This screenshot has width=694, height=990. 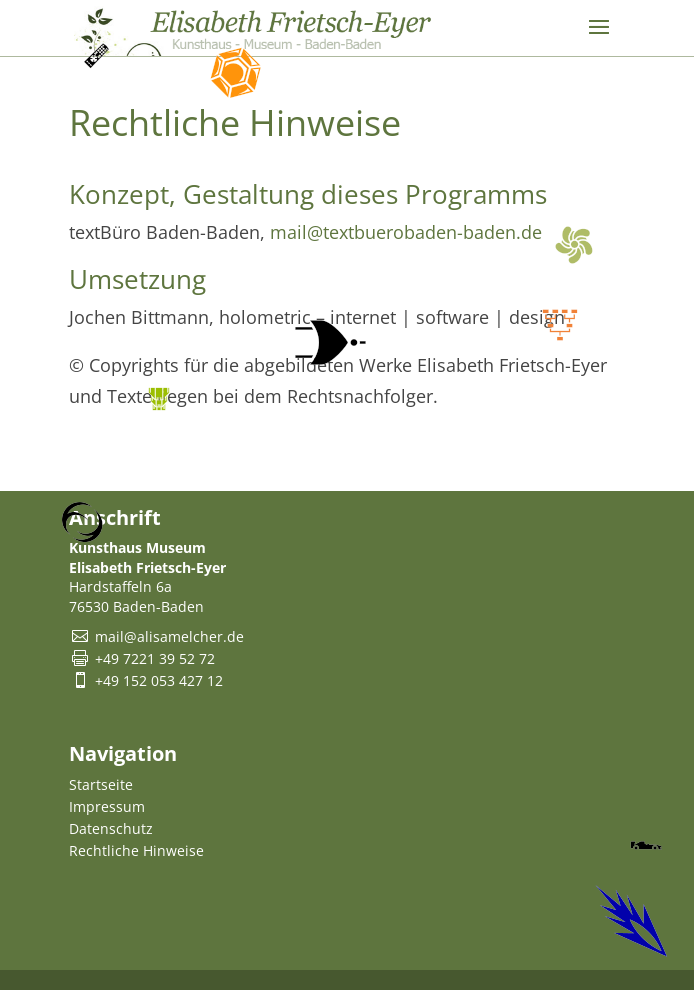 I want to click on view family tree or genealogy chart, so click(x=560, y=325).